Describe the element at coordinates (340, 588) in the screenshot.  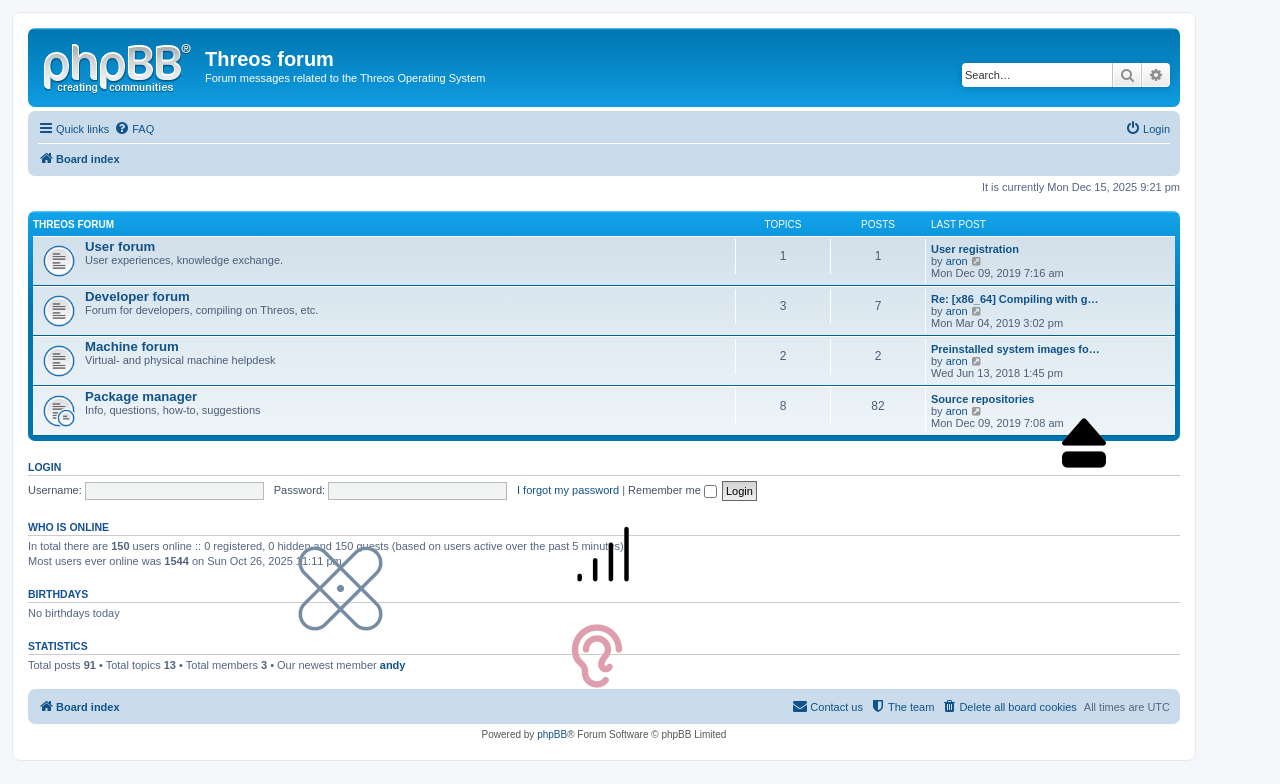
I see `access first aid or medical help resources` at that location.